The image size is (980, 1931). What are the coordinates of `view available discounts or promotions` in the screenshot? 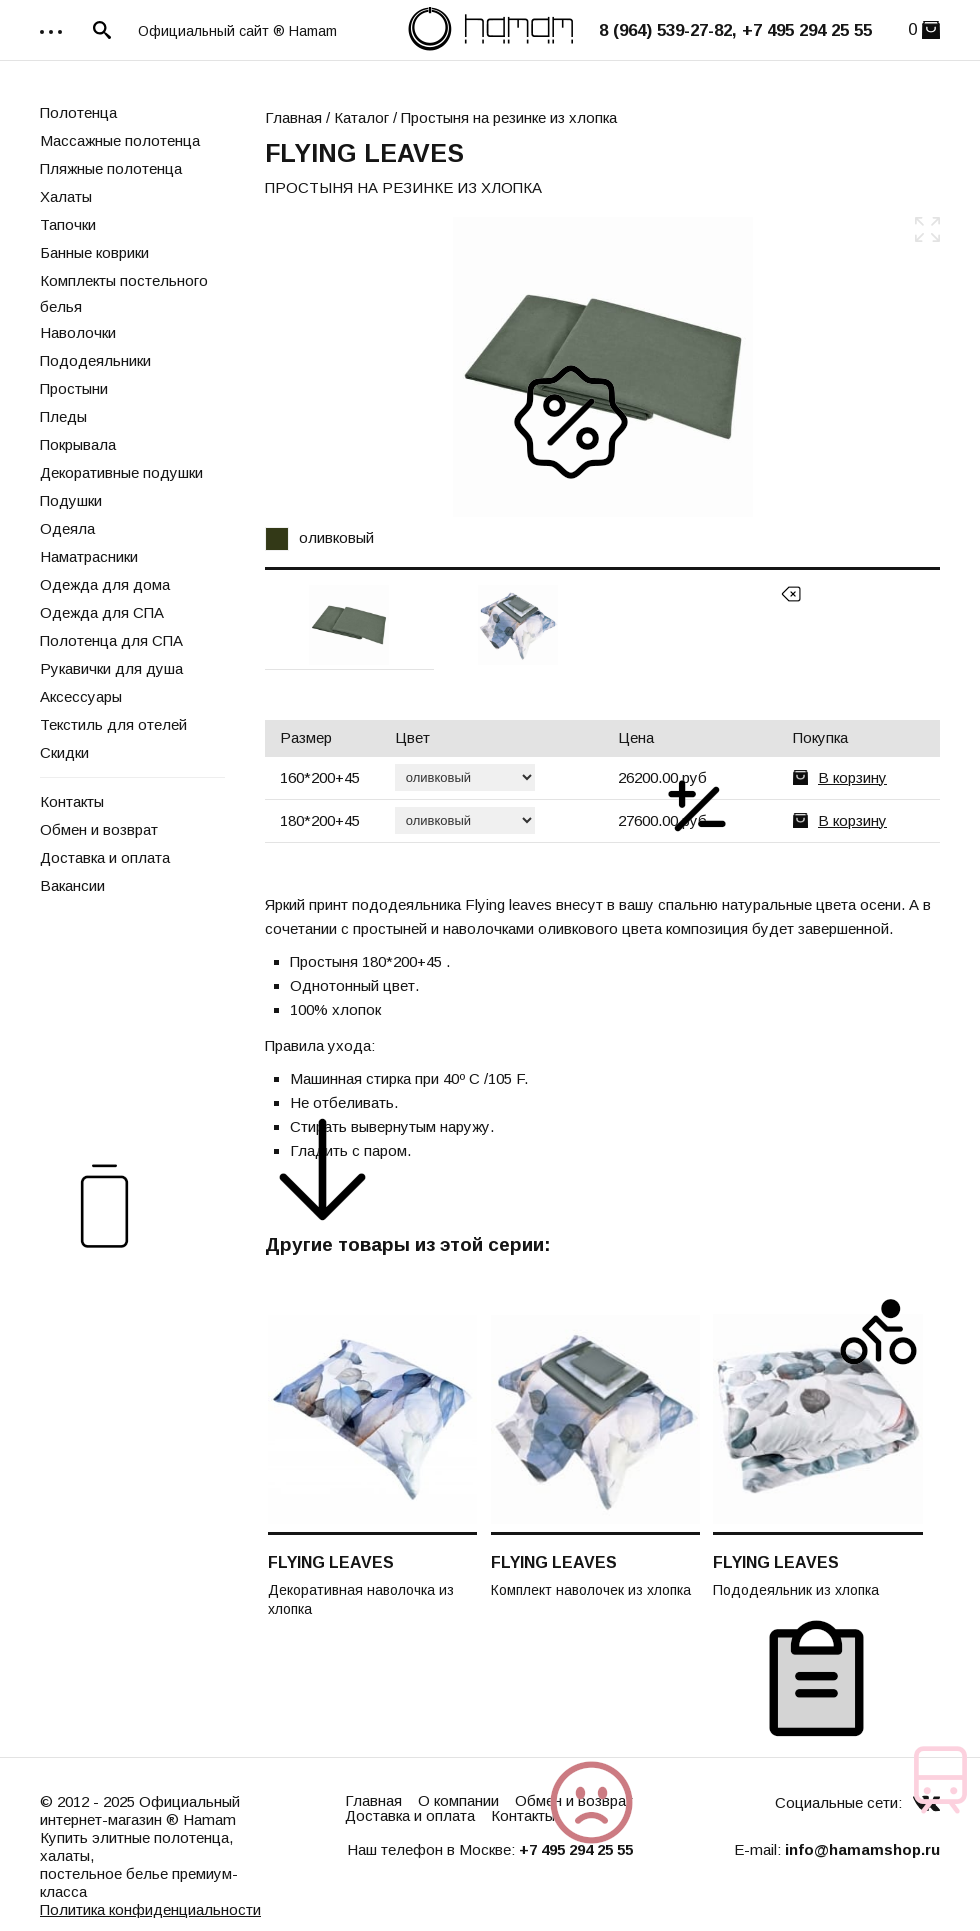 It's located at (571, 422).